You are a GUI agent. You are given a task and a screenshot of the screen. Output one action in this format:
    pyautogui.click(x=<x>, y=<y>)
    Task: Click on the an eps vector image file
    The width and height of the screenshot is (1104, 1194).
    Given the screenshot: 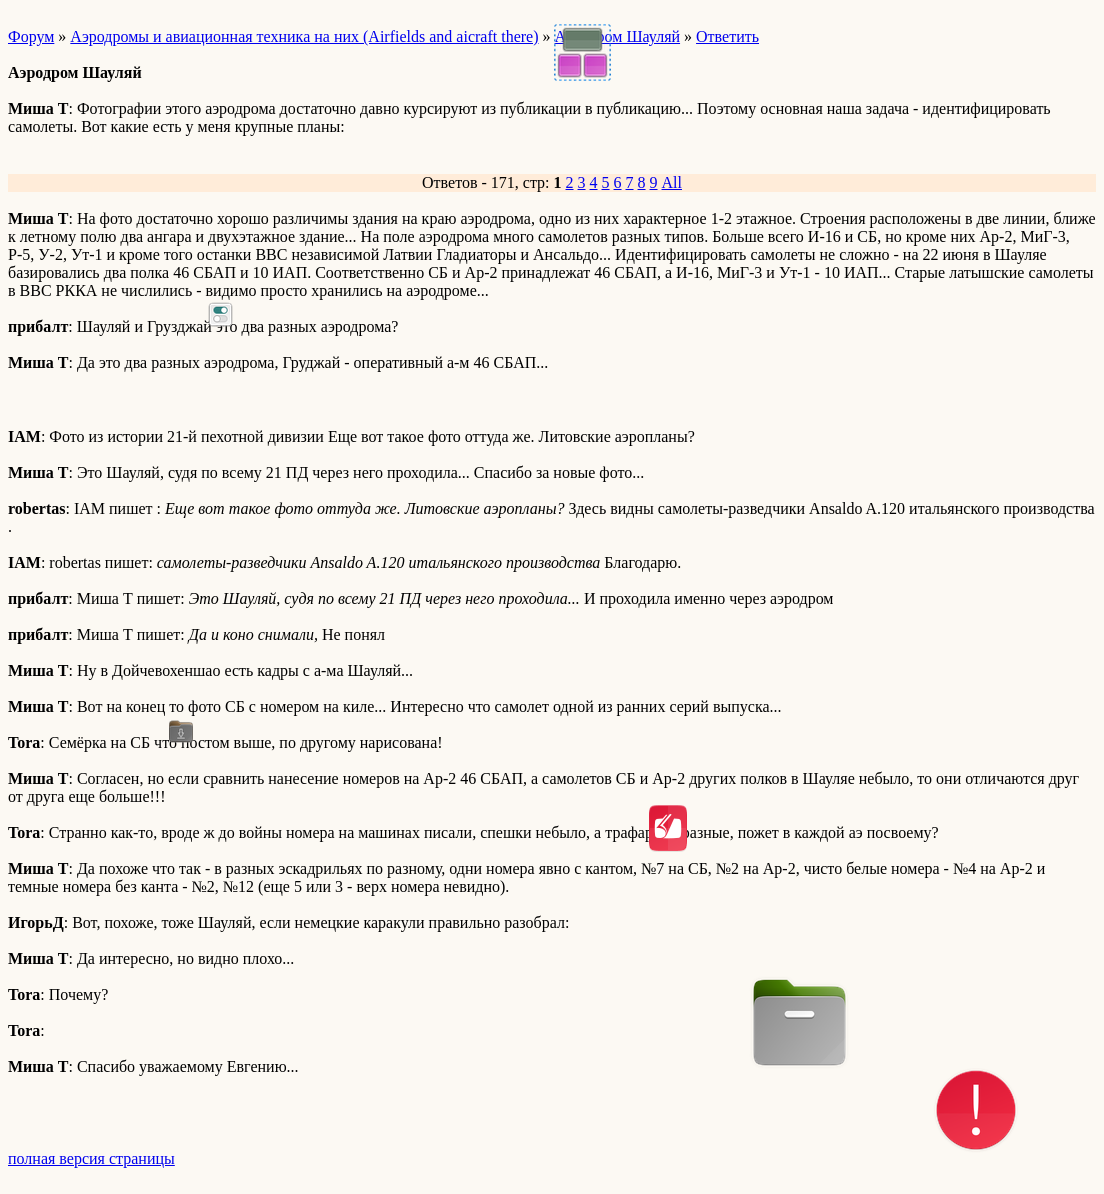 What is the action you would take?
    pyautogui.click(x=668, y=828)
    